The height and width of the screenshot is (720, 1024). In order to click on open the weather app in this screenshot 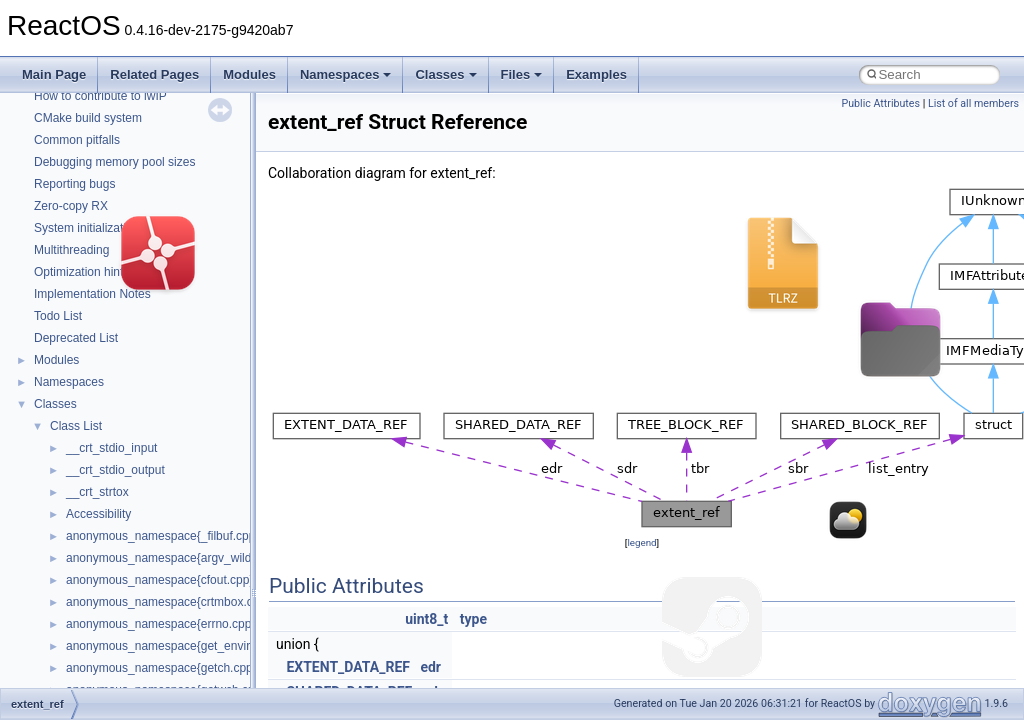, I will do `click(848, 520)`.